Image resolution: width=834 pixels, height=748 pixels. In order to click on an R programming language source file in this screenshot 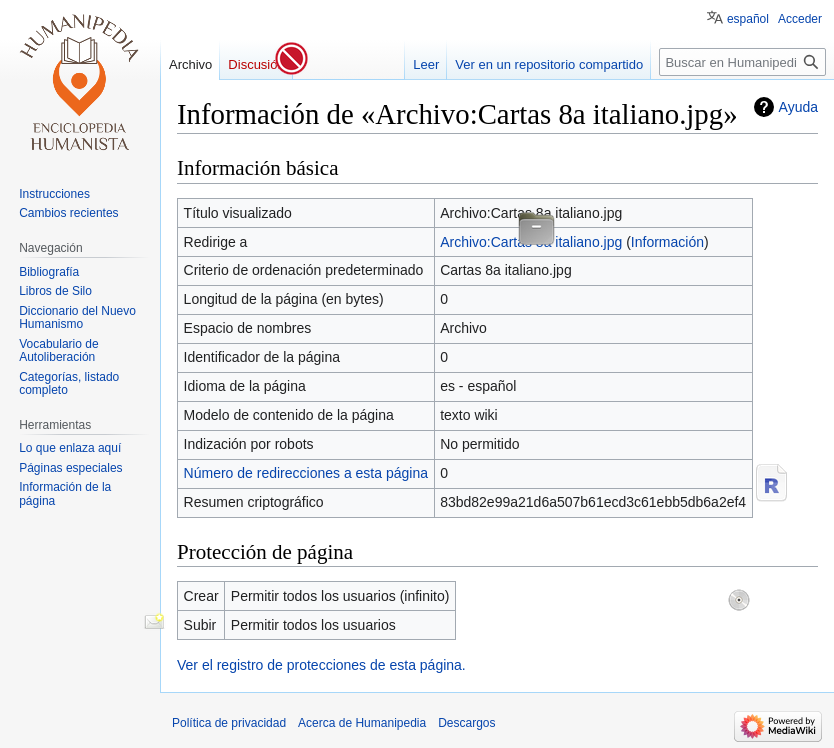, I will do `click(771, 482)`.